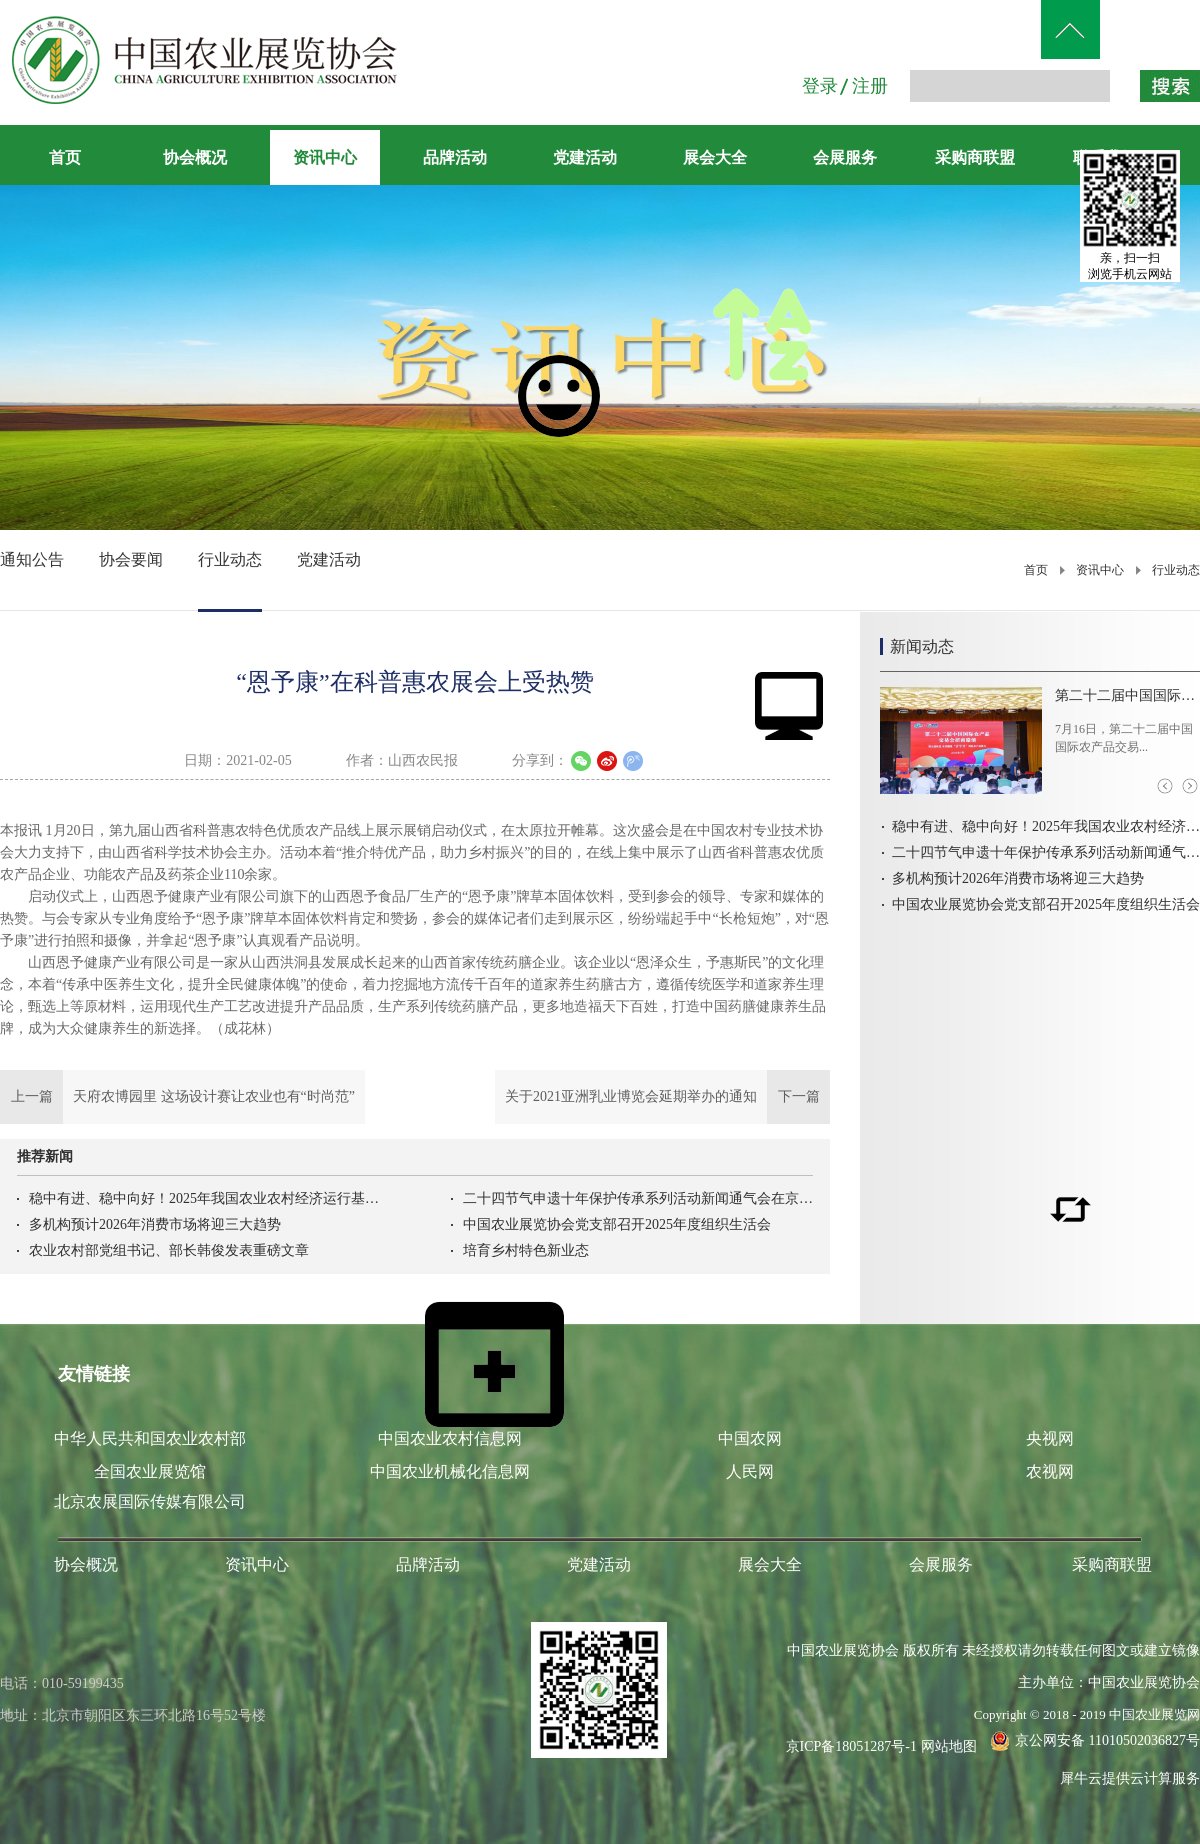 This screenshot has height=1844, width=1200. I want to click on sort alphabetically A to Z, so click(762, 334).